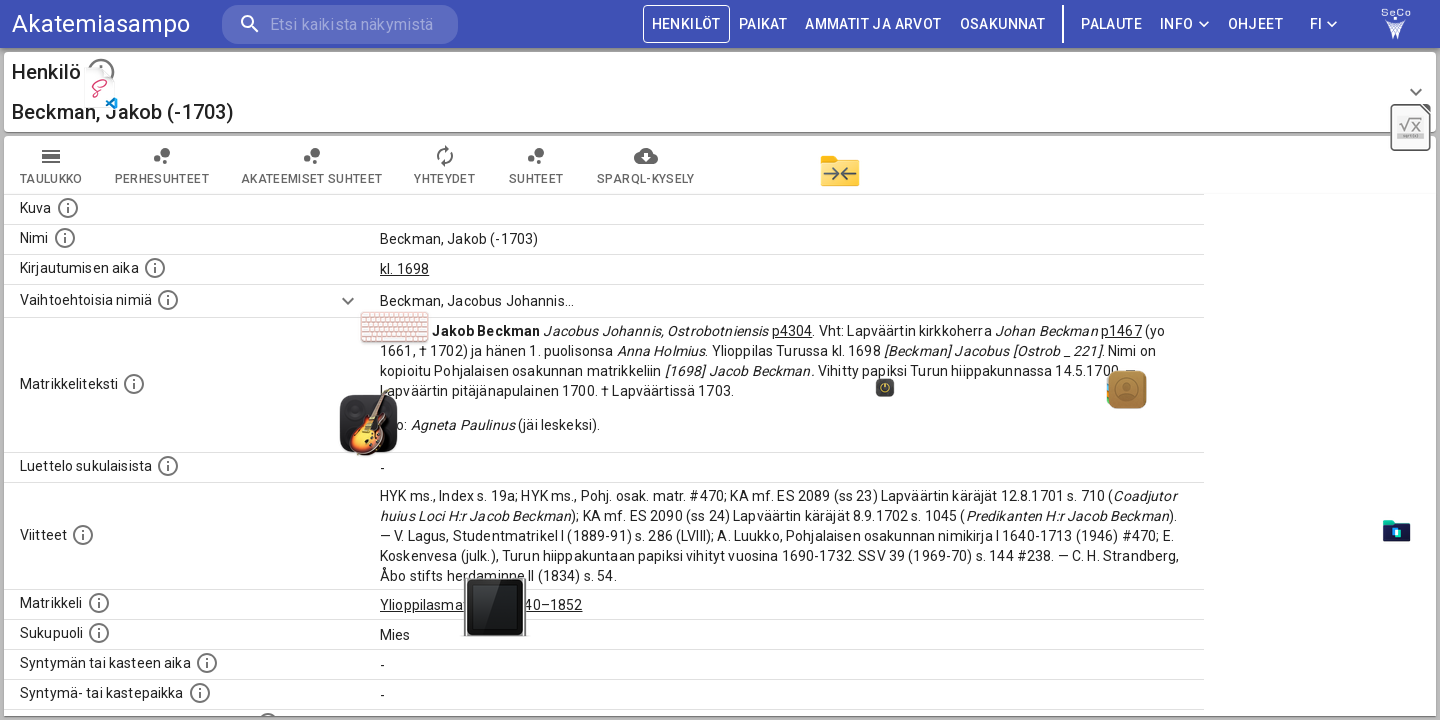  I want to click on open the contacts app, so click(1127, 389).